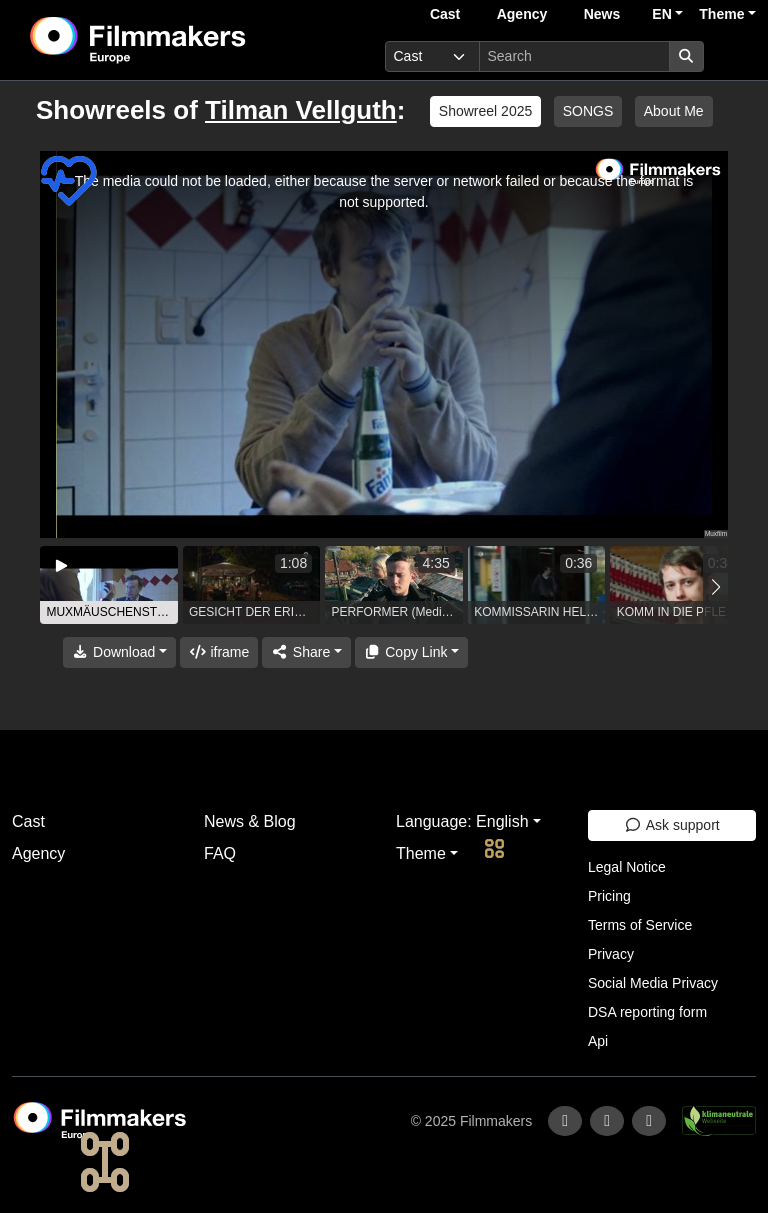 The height and width of the screenshot is (1213, 768). What do you see at coordinates (69, 178) in the screenshot?
I see `view health or fitness metrics` at bounding box center [69, 178].